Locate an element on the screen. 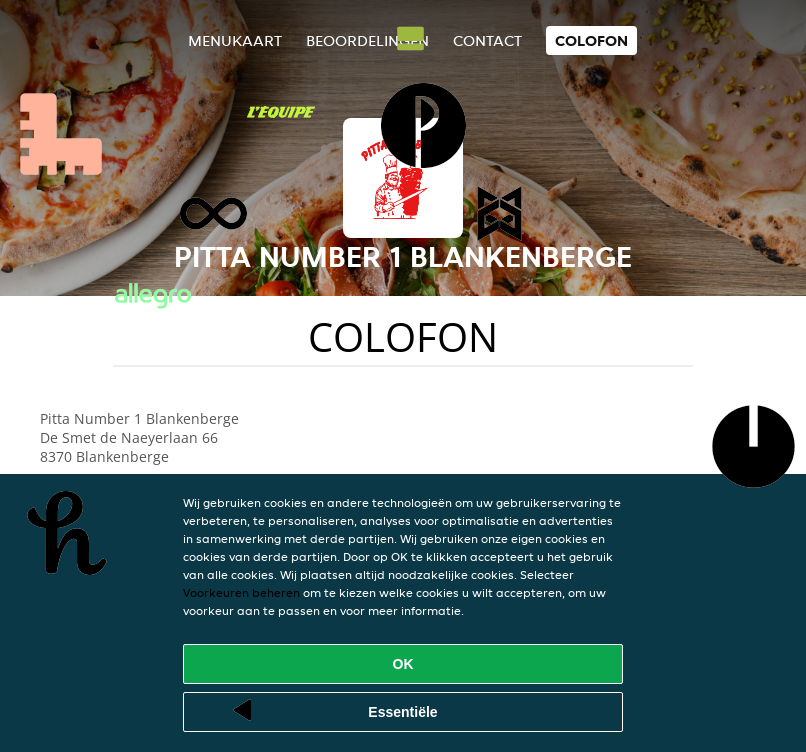 This screenshot has height=752, width=806. switch to bottom panel layout is located at coordinates (410, 38).